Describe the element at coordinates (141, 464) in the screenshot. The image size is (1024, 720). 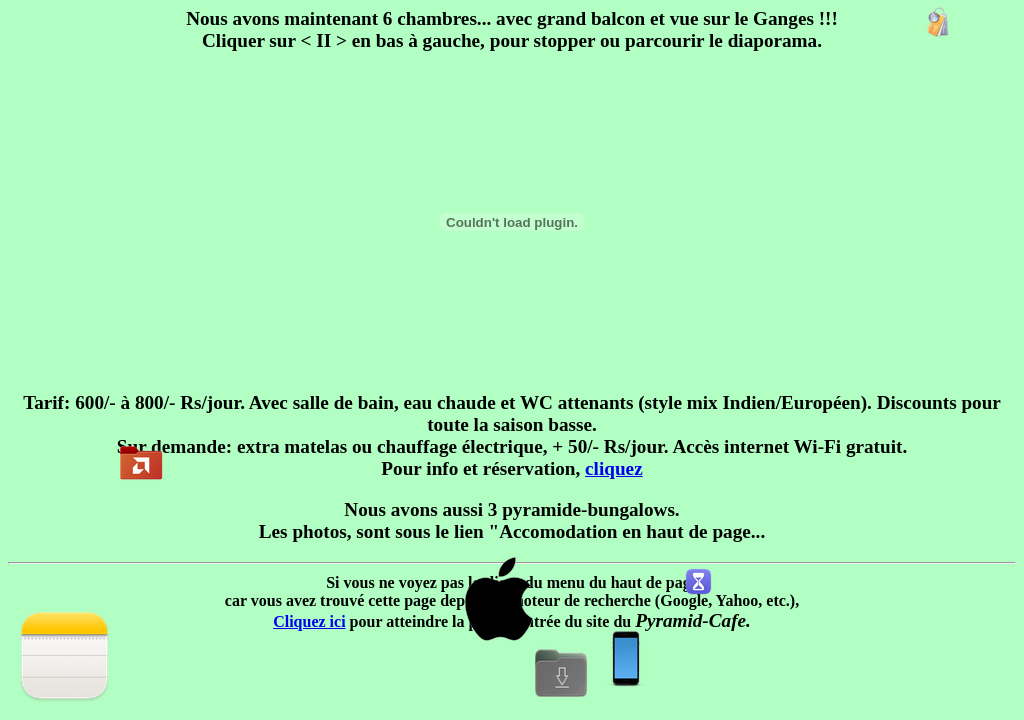
I see `folder containing AMD-related files or drivers` at that location.